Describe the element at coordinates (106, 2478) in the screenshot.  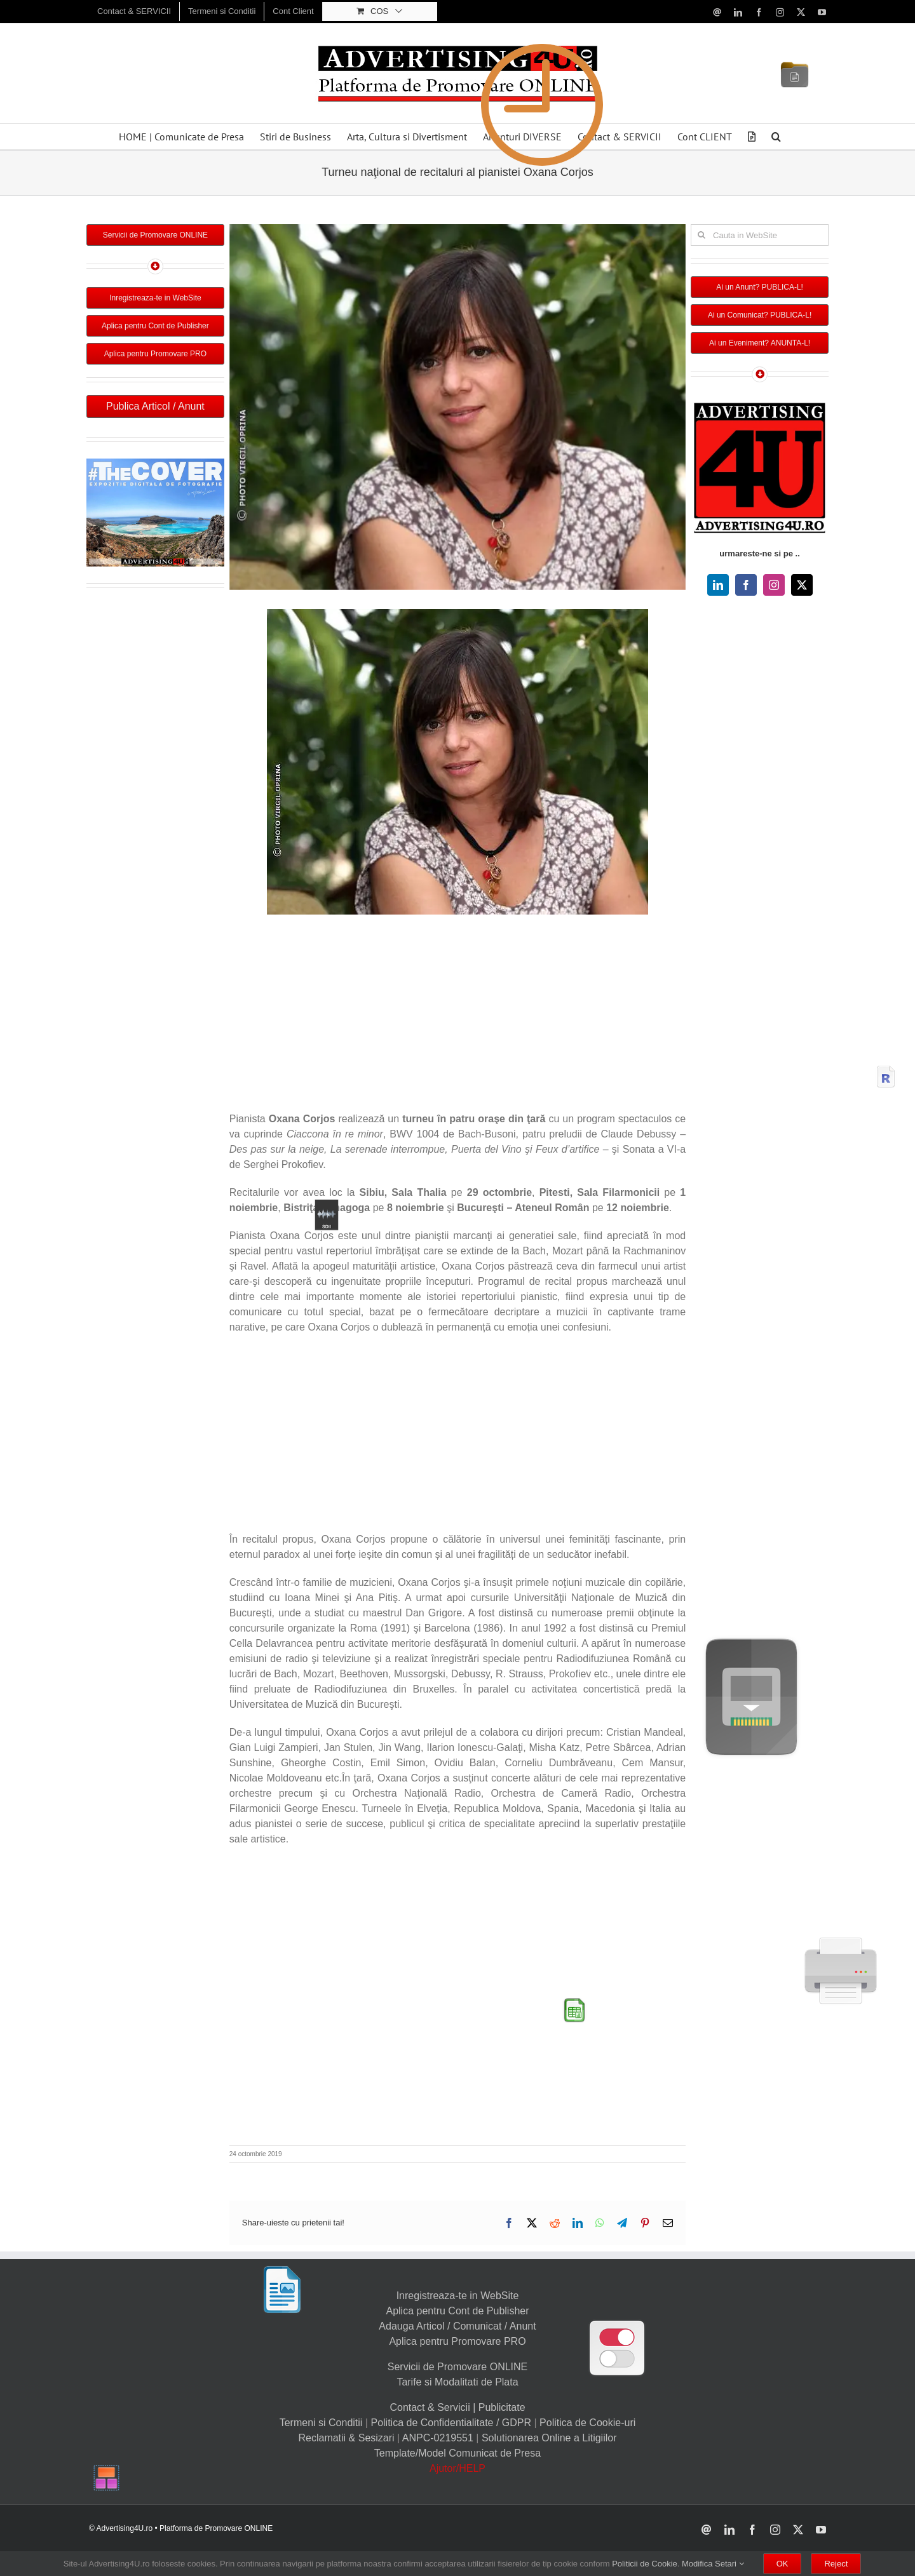
I see `select all items in the current view` at that location.